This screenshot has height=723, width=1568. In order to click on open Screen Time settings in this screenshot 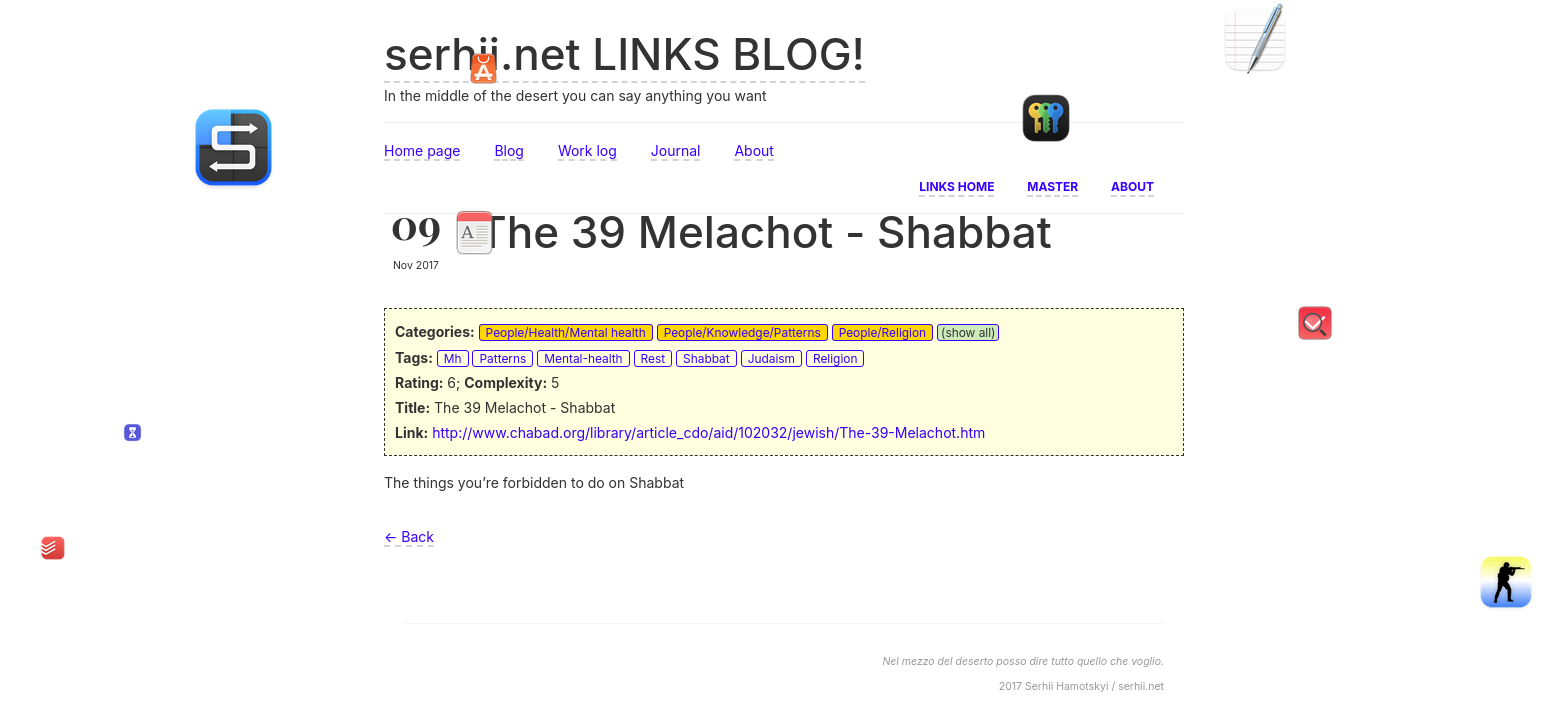, I will do `click(132, 432)`.